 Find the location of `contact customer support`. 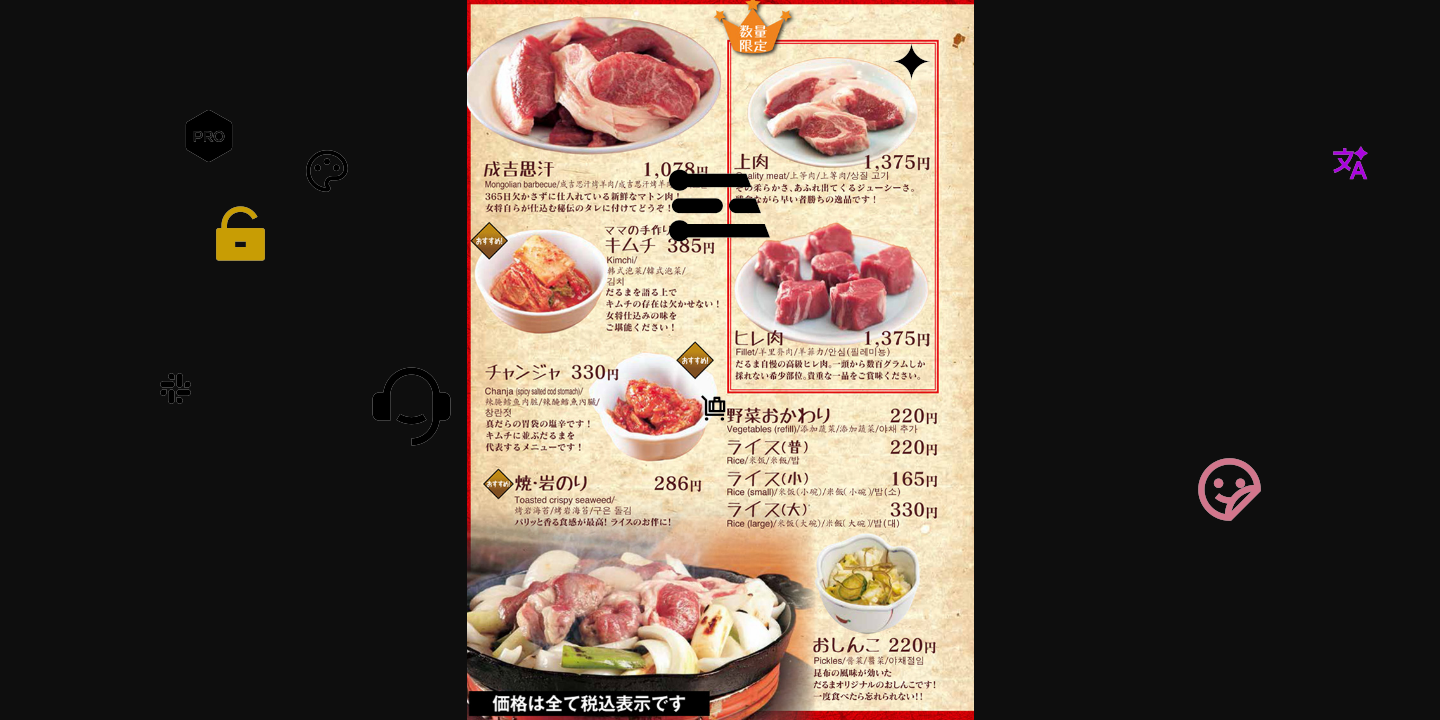

contact customer support is located at coordinates (411, 406).